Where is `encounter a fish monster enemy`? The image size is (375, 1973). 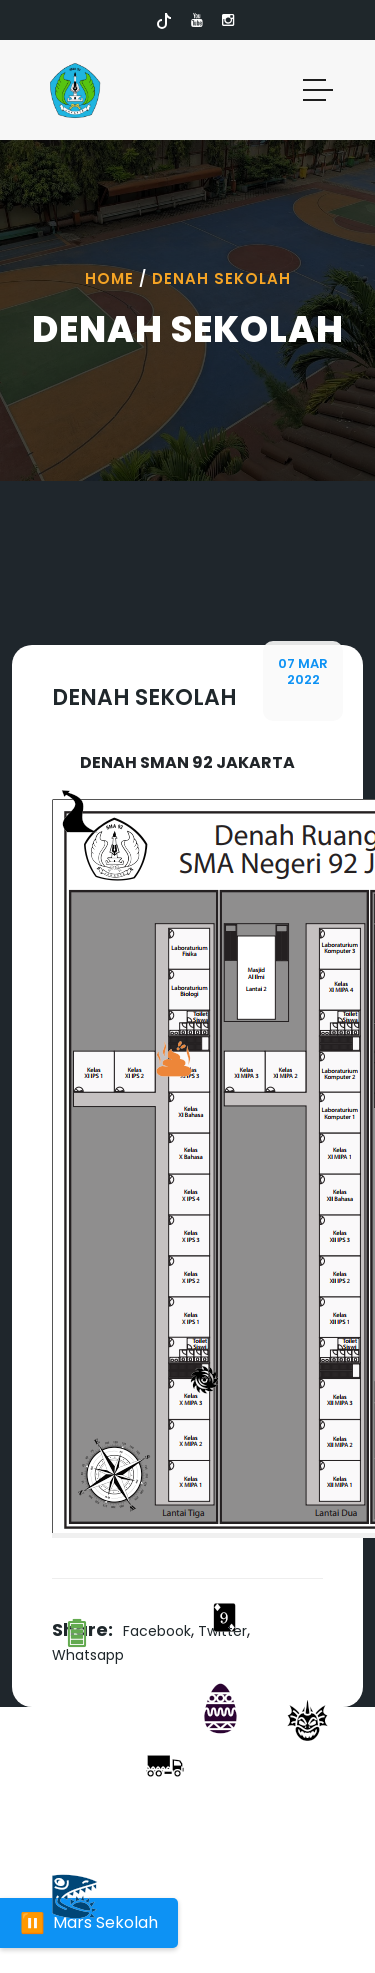
encounter a fish monster enemy is located at coordinates (307, 1720).